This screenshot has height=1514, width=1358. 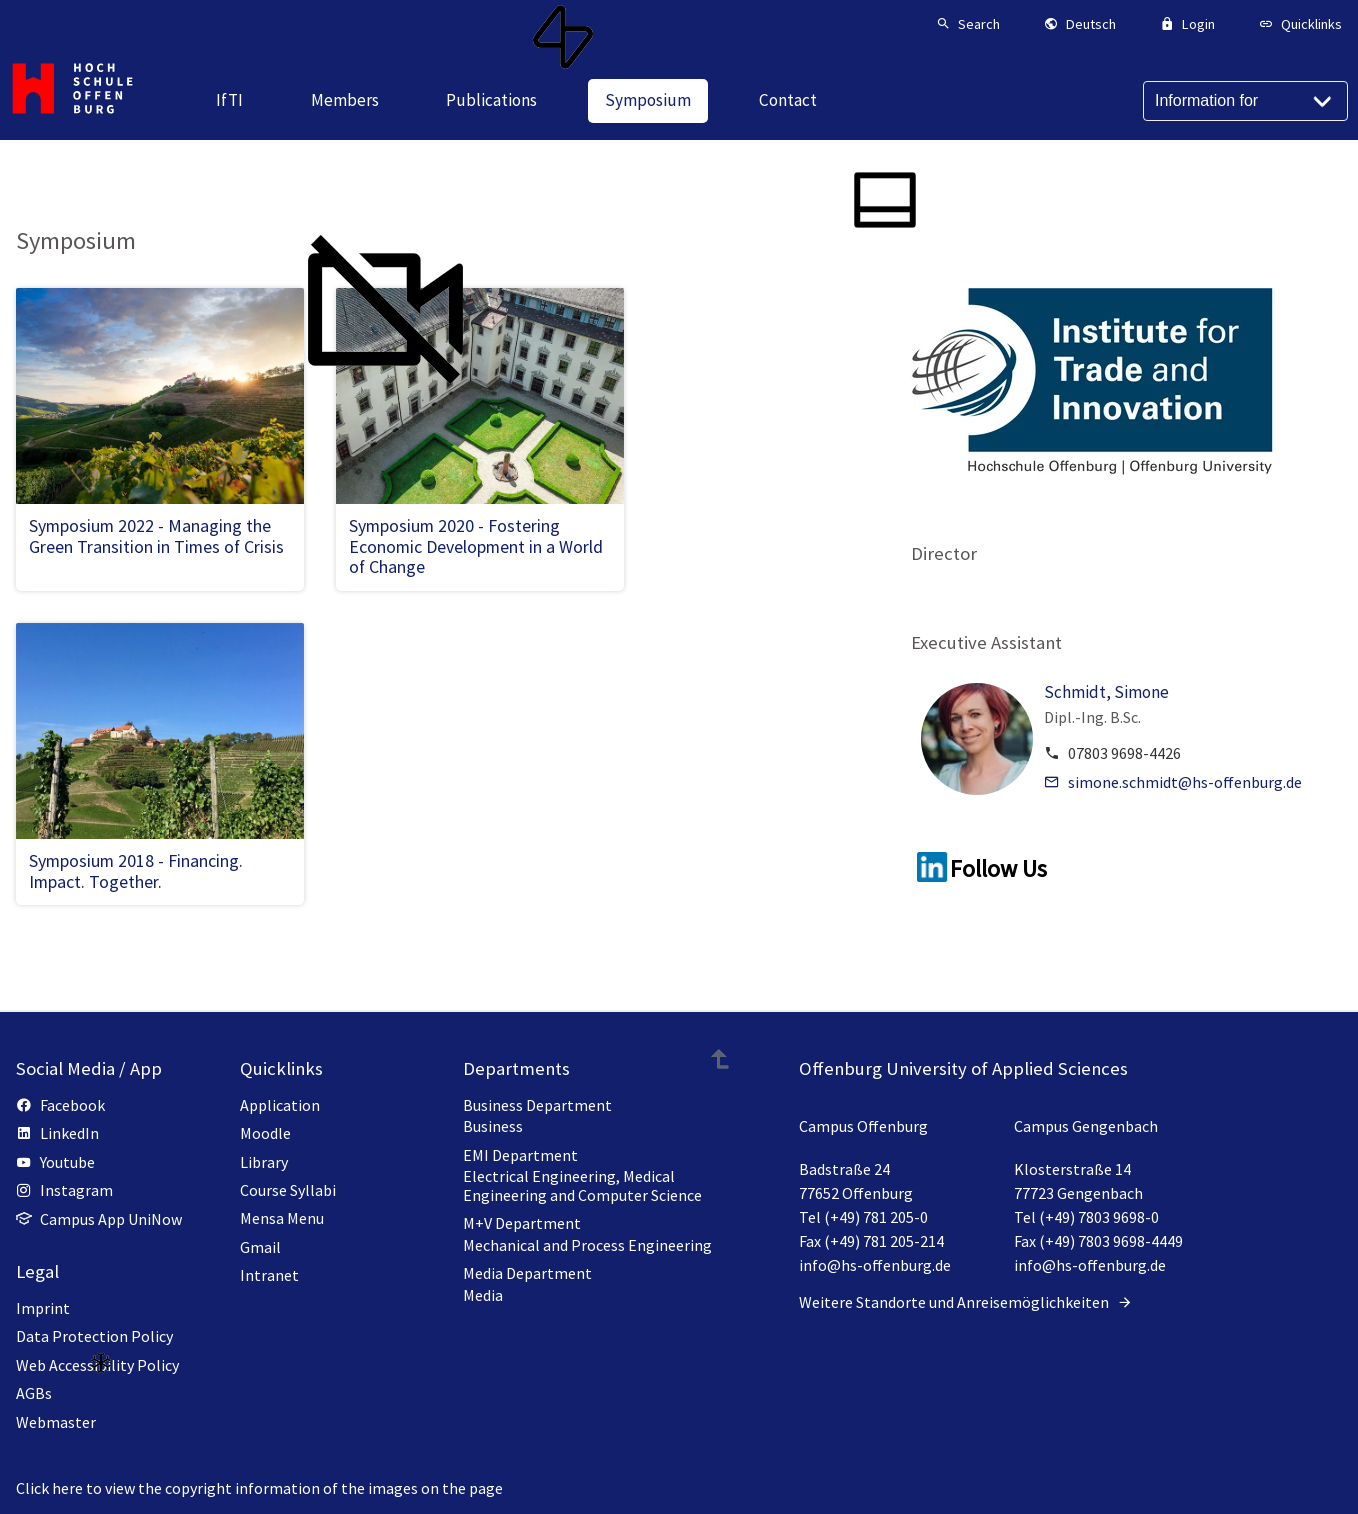 What do you see at coordinates (720, 1060) in the screenshot?
I see `go back and up to previous level` at bounding box center [720, 1060].